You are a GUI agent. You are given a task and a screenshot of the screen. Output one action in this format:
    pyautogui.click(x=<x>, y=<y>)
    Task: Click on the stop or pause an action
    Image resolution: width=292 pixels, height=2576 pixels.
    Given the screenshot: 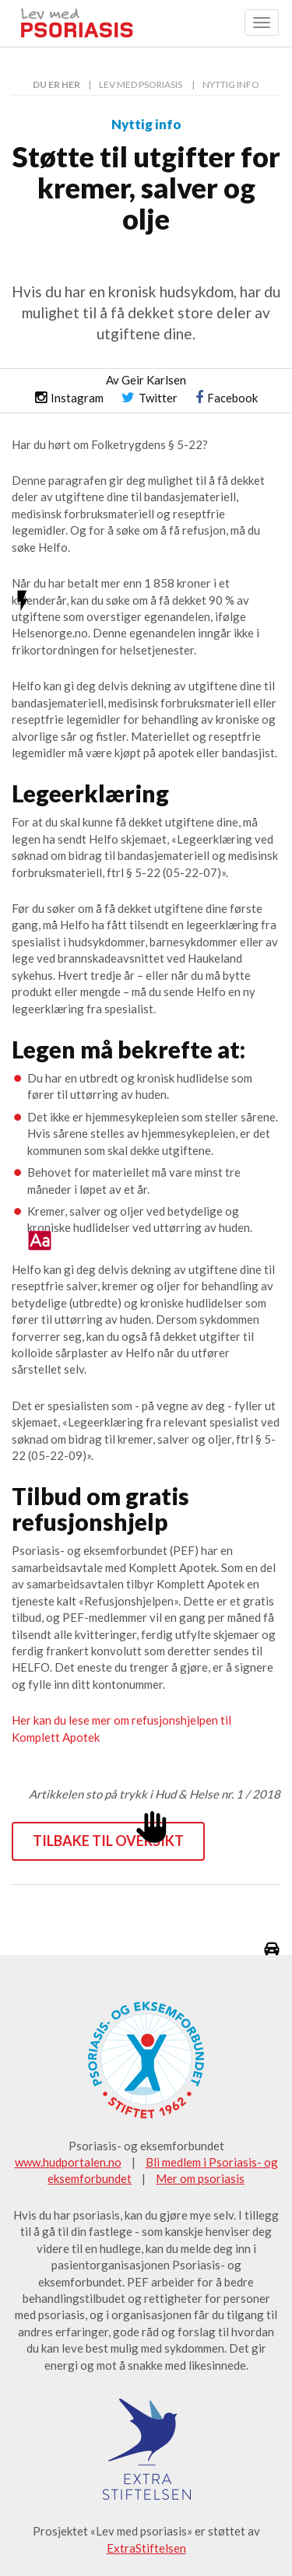 What is the action you would take?
    pyautogui.click(x=152, y=1827)
    